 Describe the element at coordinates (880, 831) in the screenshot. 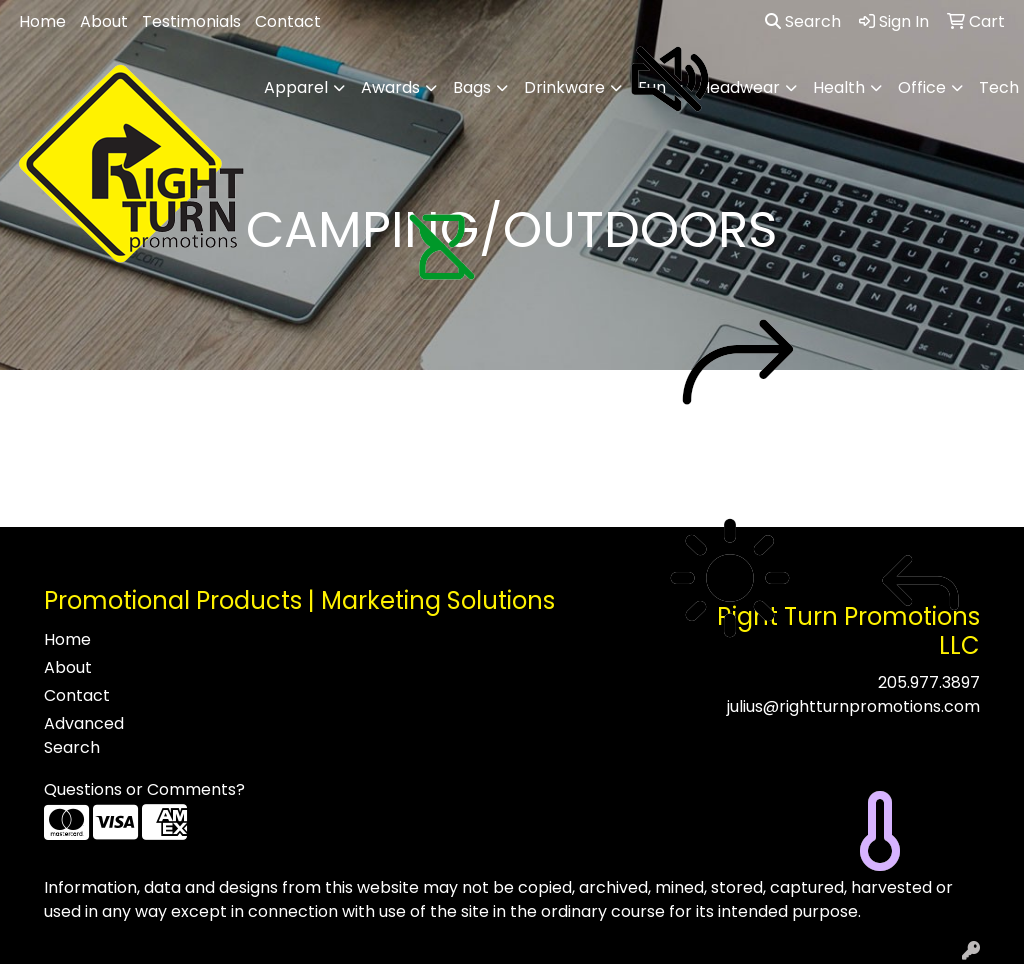

I see `view current temperature` at that location.